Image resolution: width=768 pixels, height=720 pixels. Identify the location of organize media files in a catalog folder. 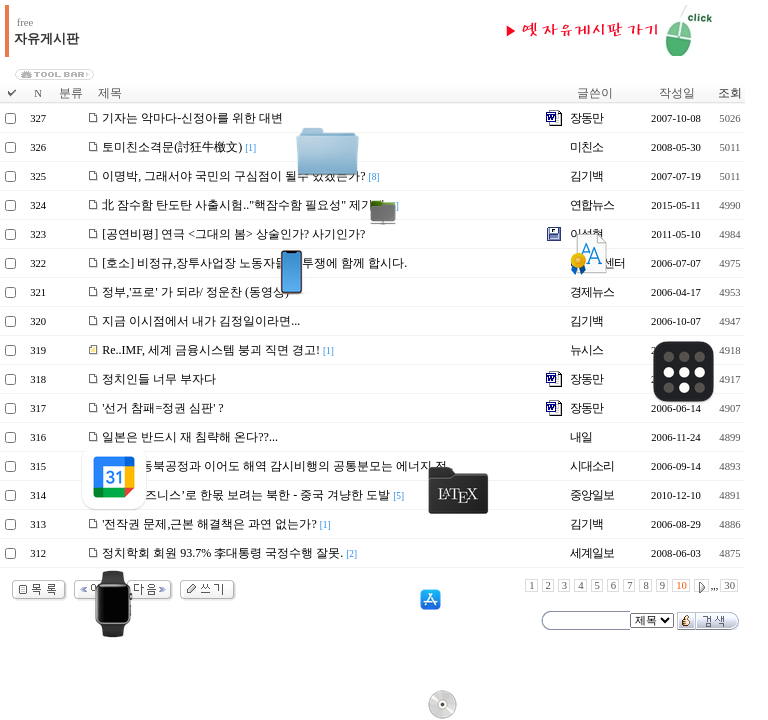
(327, 151).